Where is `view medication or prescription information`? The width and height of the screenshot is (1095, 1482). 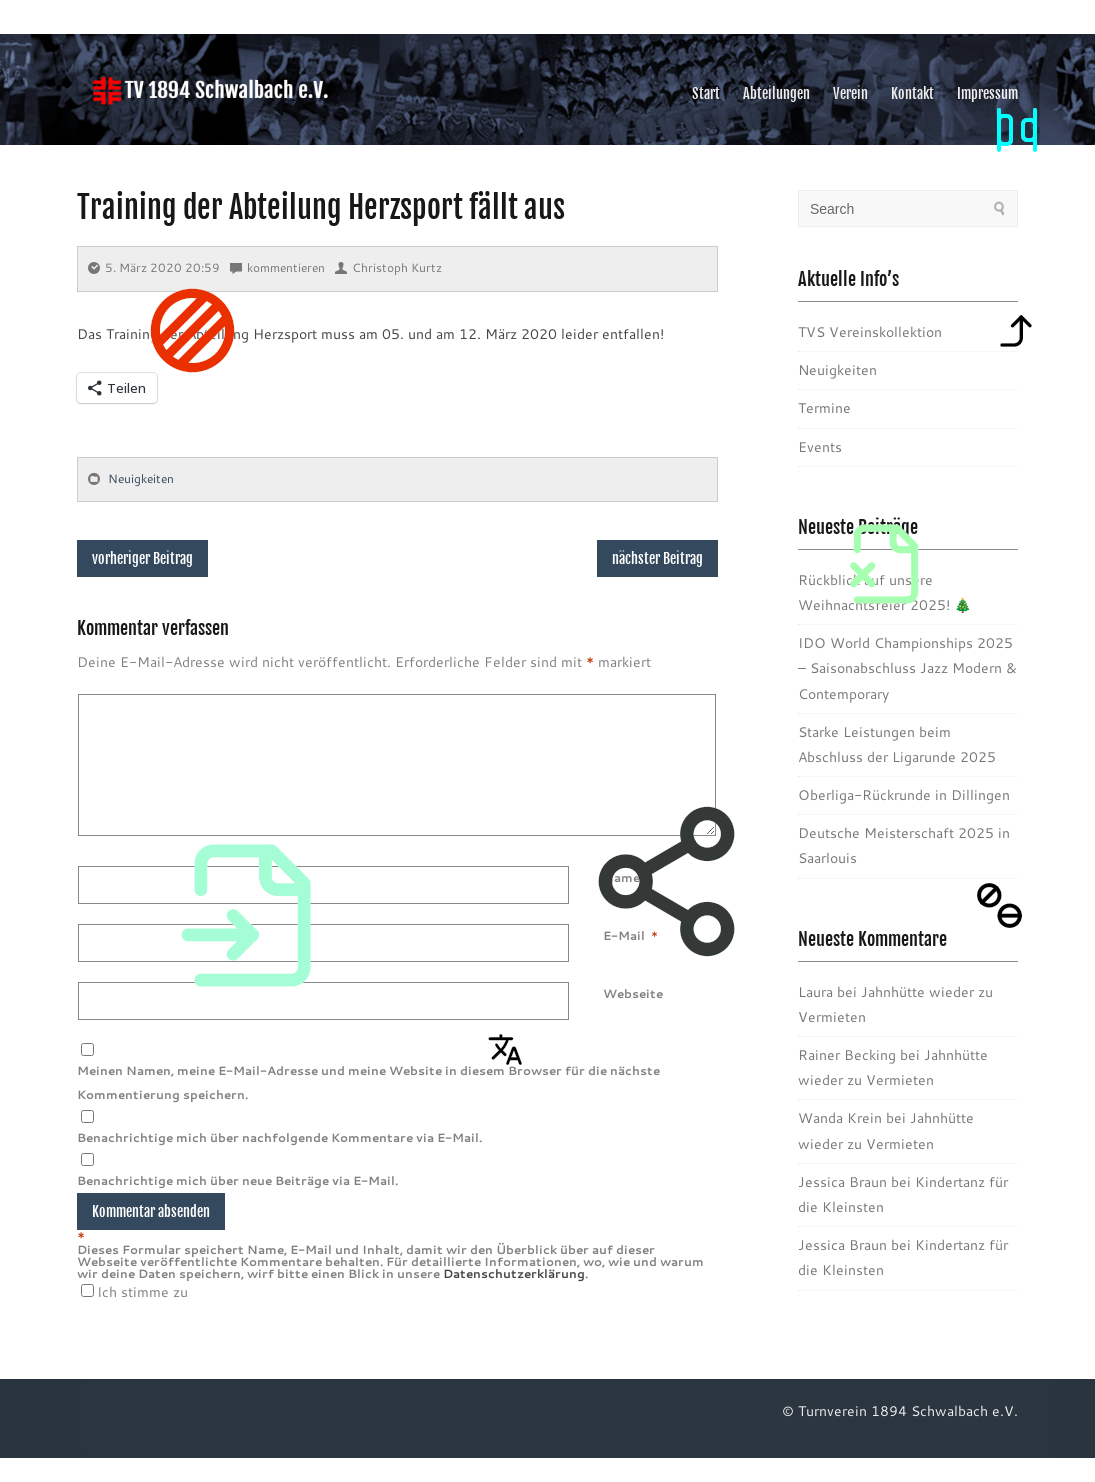 view medication or prescription information is located at coordinates (999, 905).